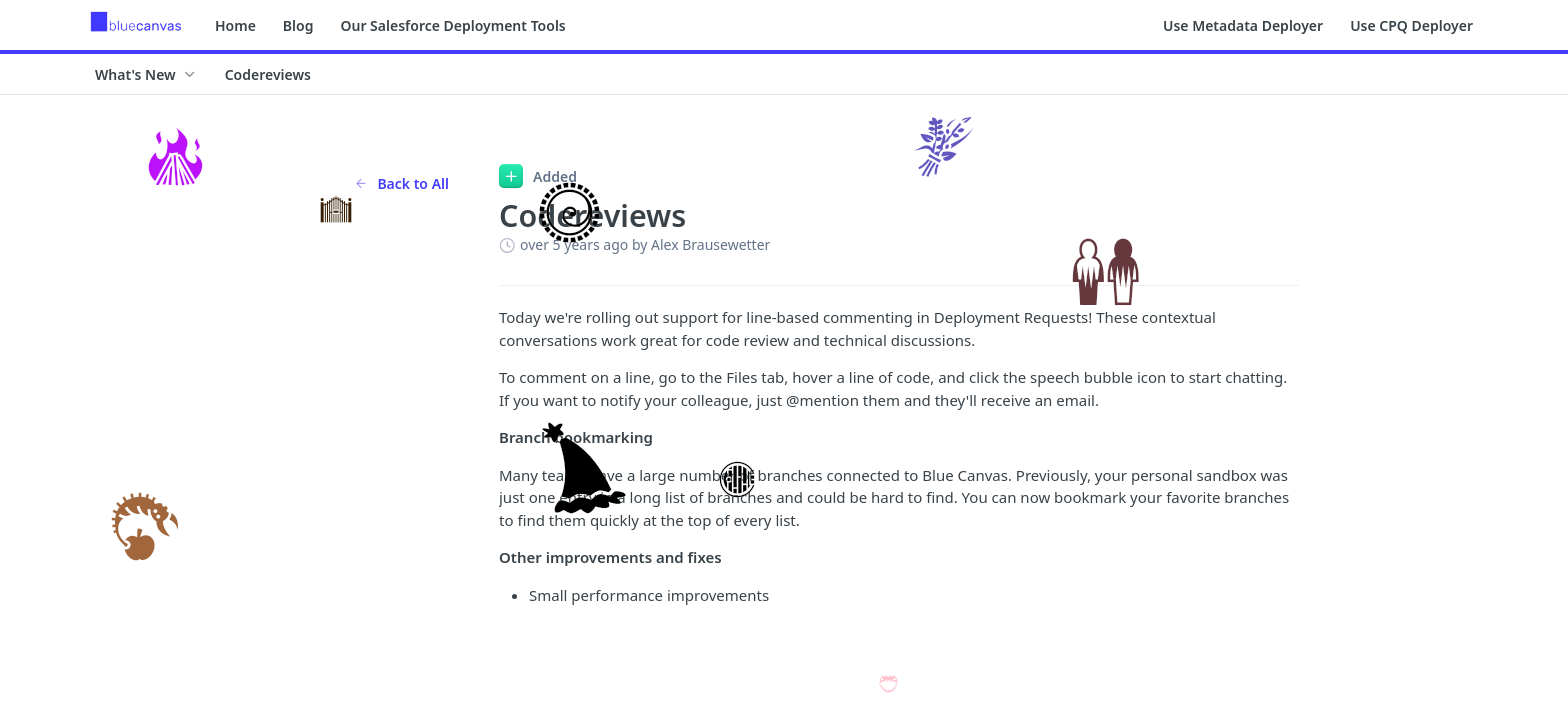  What do you see at coordinates (569, 212) in the screenshot?
I see `indicates a loading or processing state` at bounding box center [569, 212].